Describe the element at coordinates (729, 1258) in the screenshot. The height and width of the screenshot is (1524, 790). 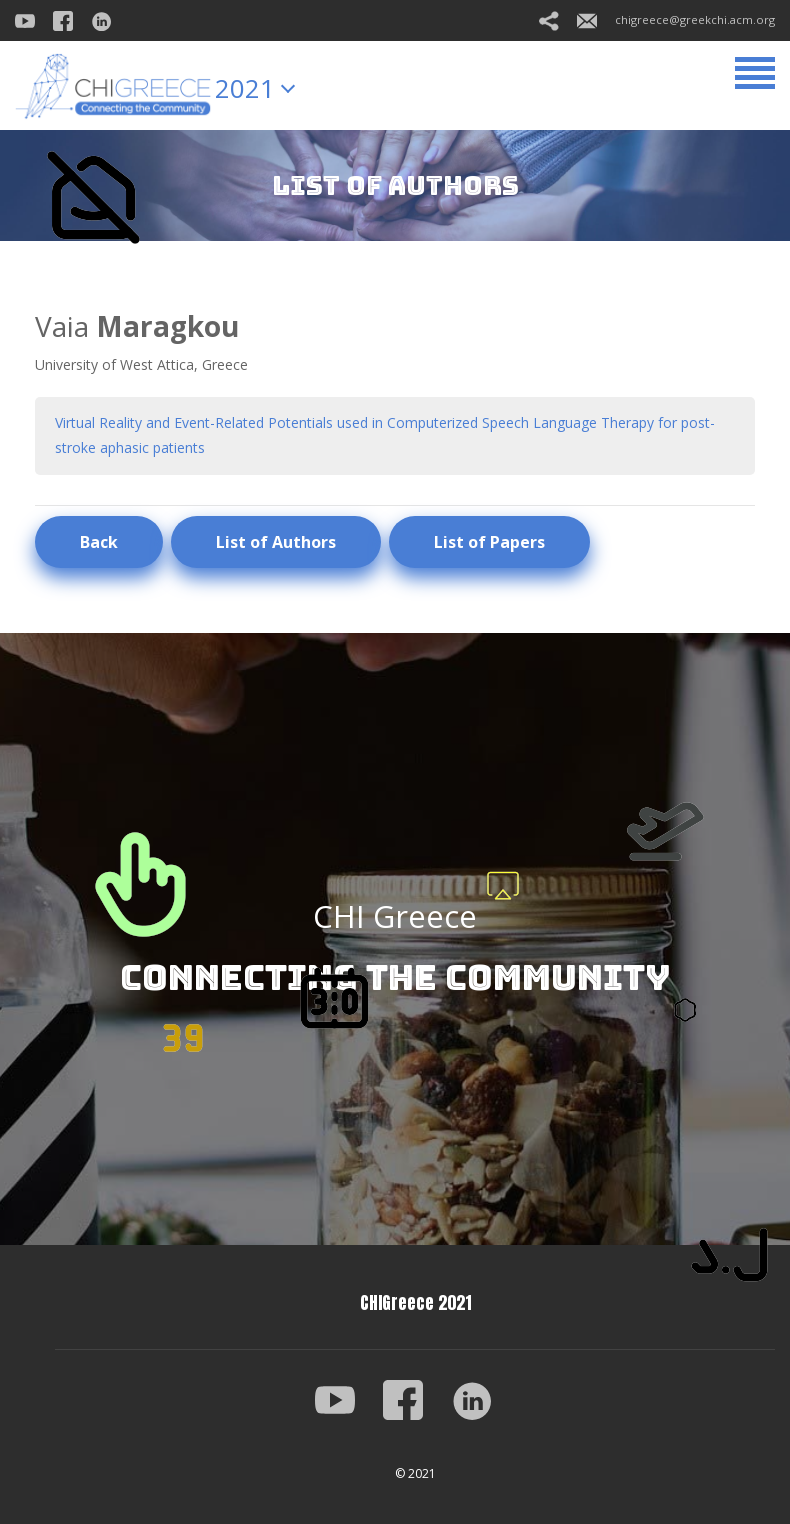
I see `represents Libyan dinar currency` at that location.